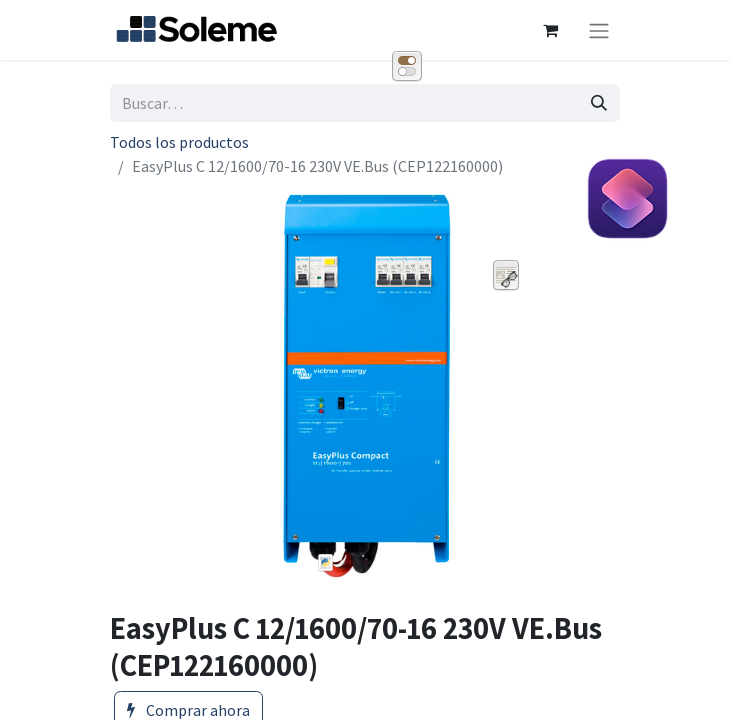 This screenshot has width=730, height=720. What do you see at coordinates (506, 275) in the screenshot?
I see `open the documents app` at bounding box center [506, 275].